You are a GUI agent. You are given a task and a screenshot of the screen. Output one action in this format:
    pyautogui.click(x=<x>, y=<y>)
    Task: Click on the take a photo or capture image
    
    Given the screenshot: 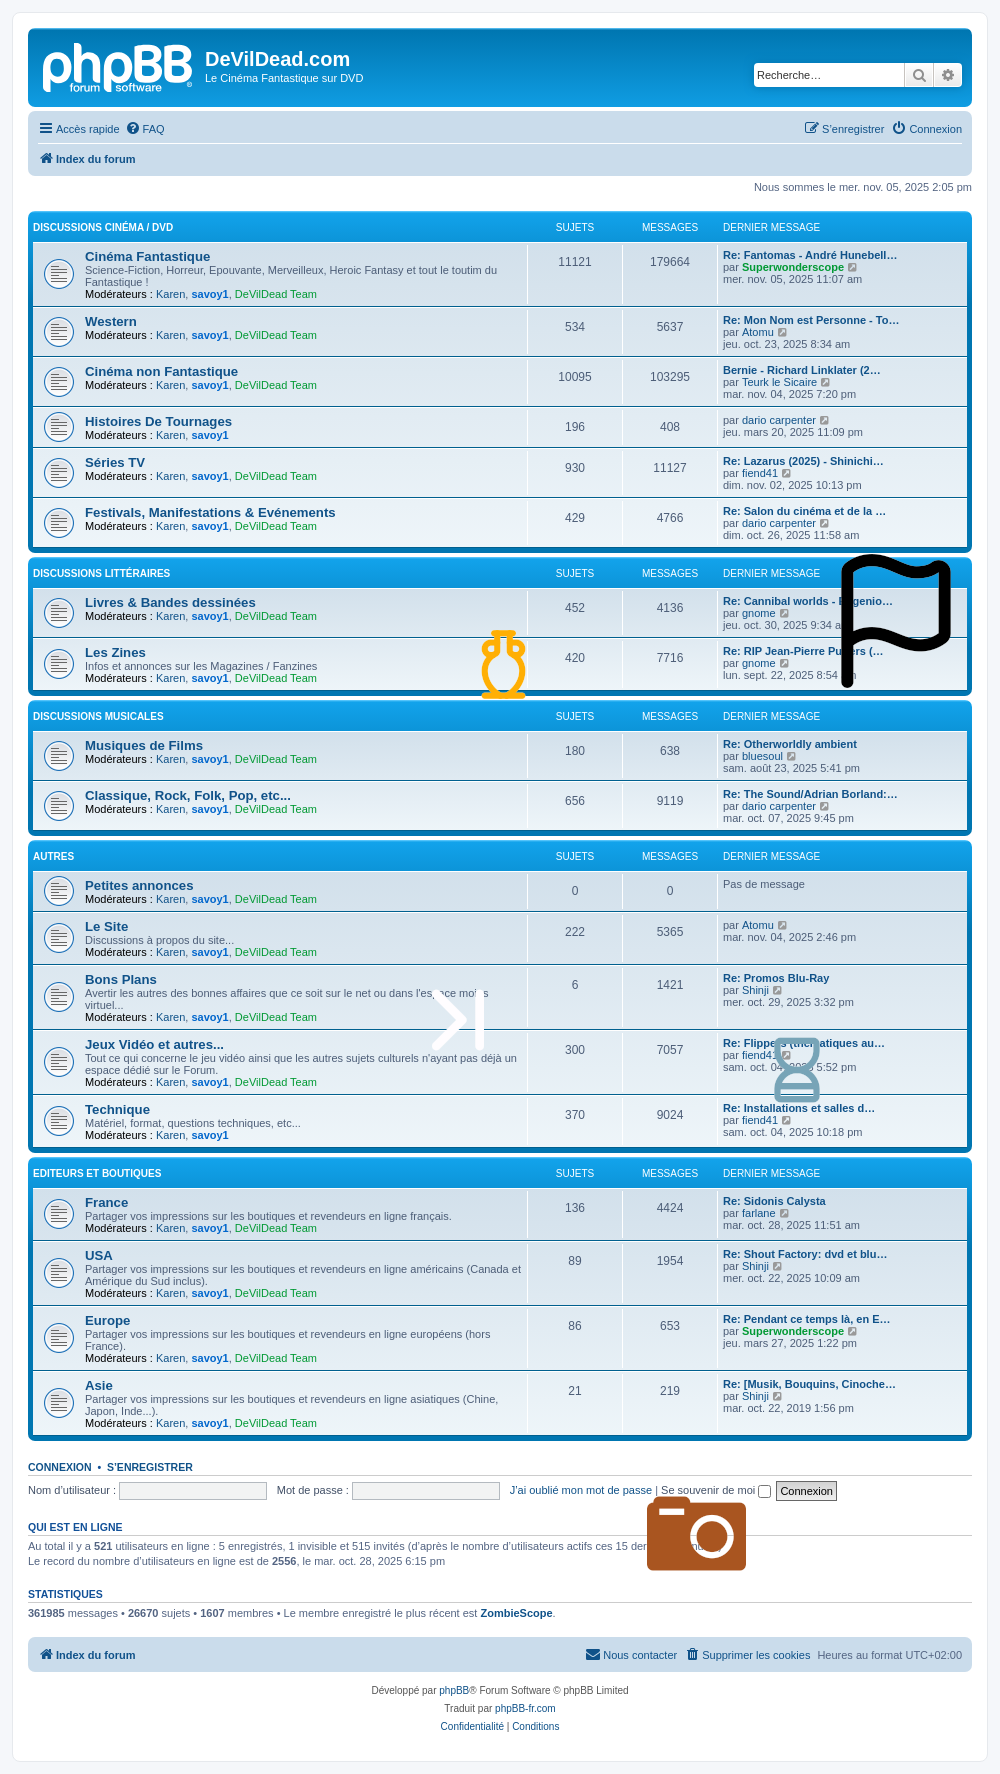 What is the action you would take?
    pyautogui.click(x=696, y=1533)
    